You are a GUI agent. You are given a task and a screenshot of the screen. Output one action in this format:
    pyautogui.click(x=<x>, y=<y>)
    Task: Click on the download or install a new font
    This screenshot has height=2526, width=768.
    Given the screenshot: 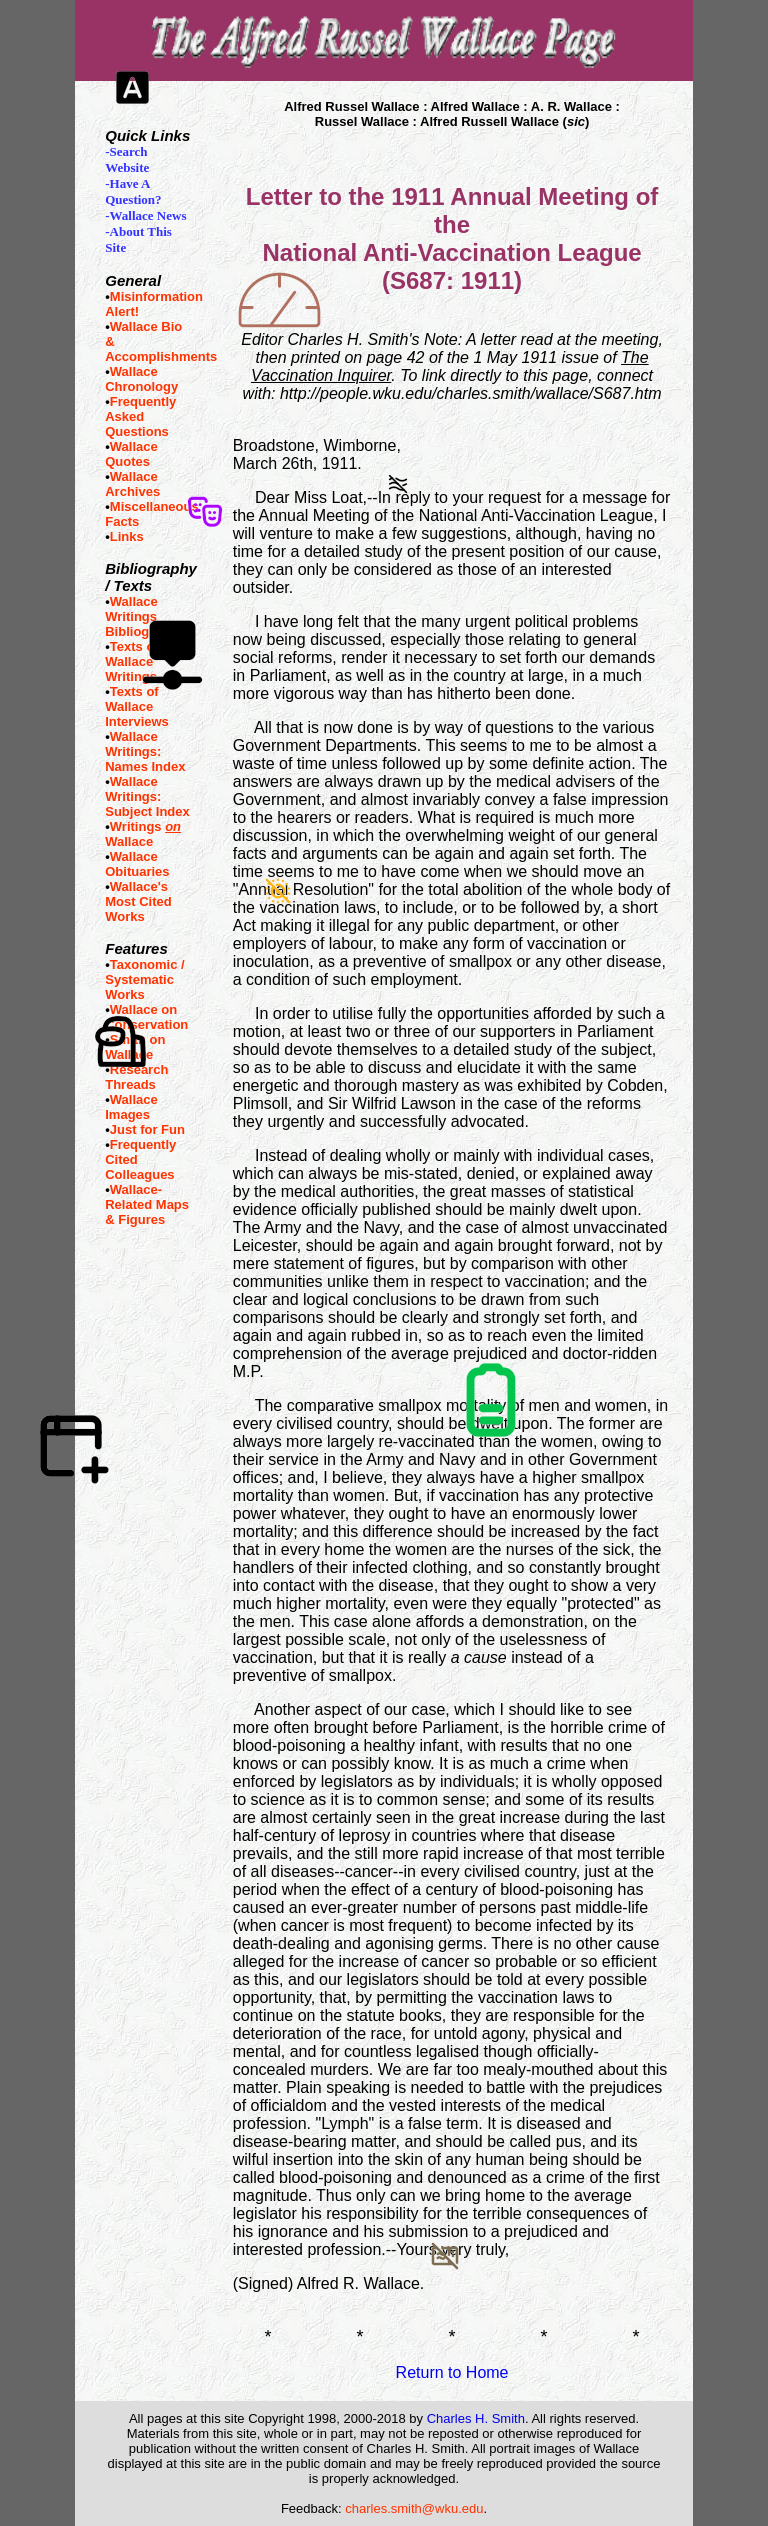 What is the action you would take?
    pyautogui.click(x=132, y=87)
    